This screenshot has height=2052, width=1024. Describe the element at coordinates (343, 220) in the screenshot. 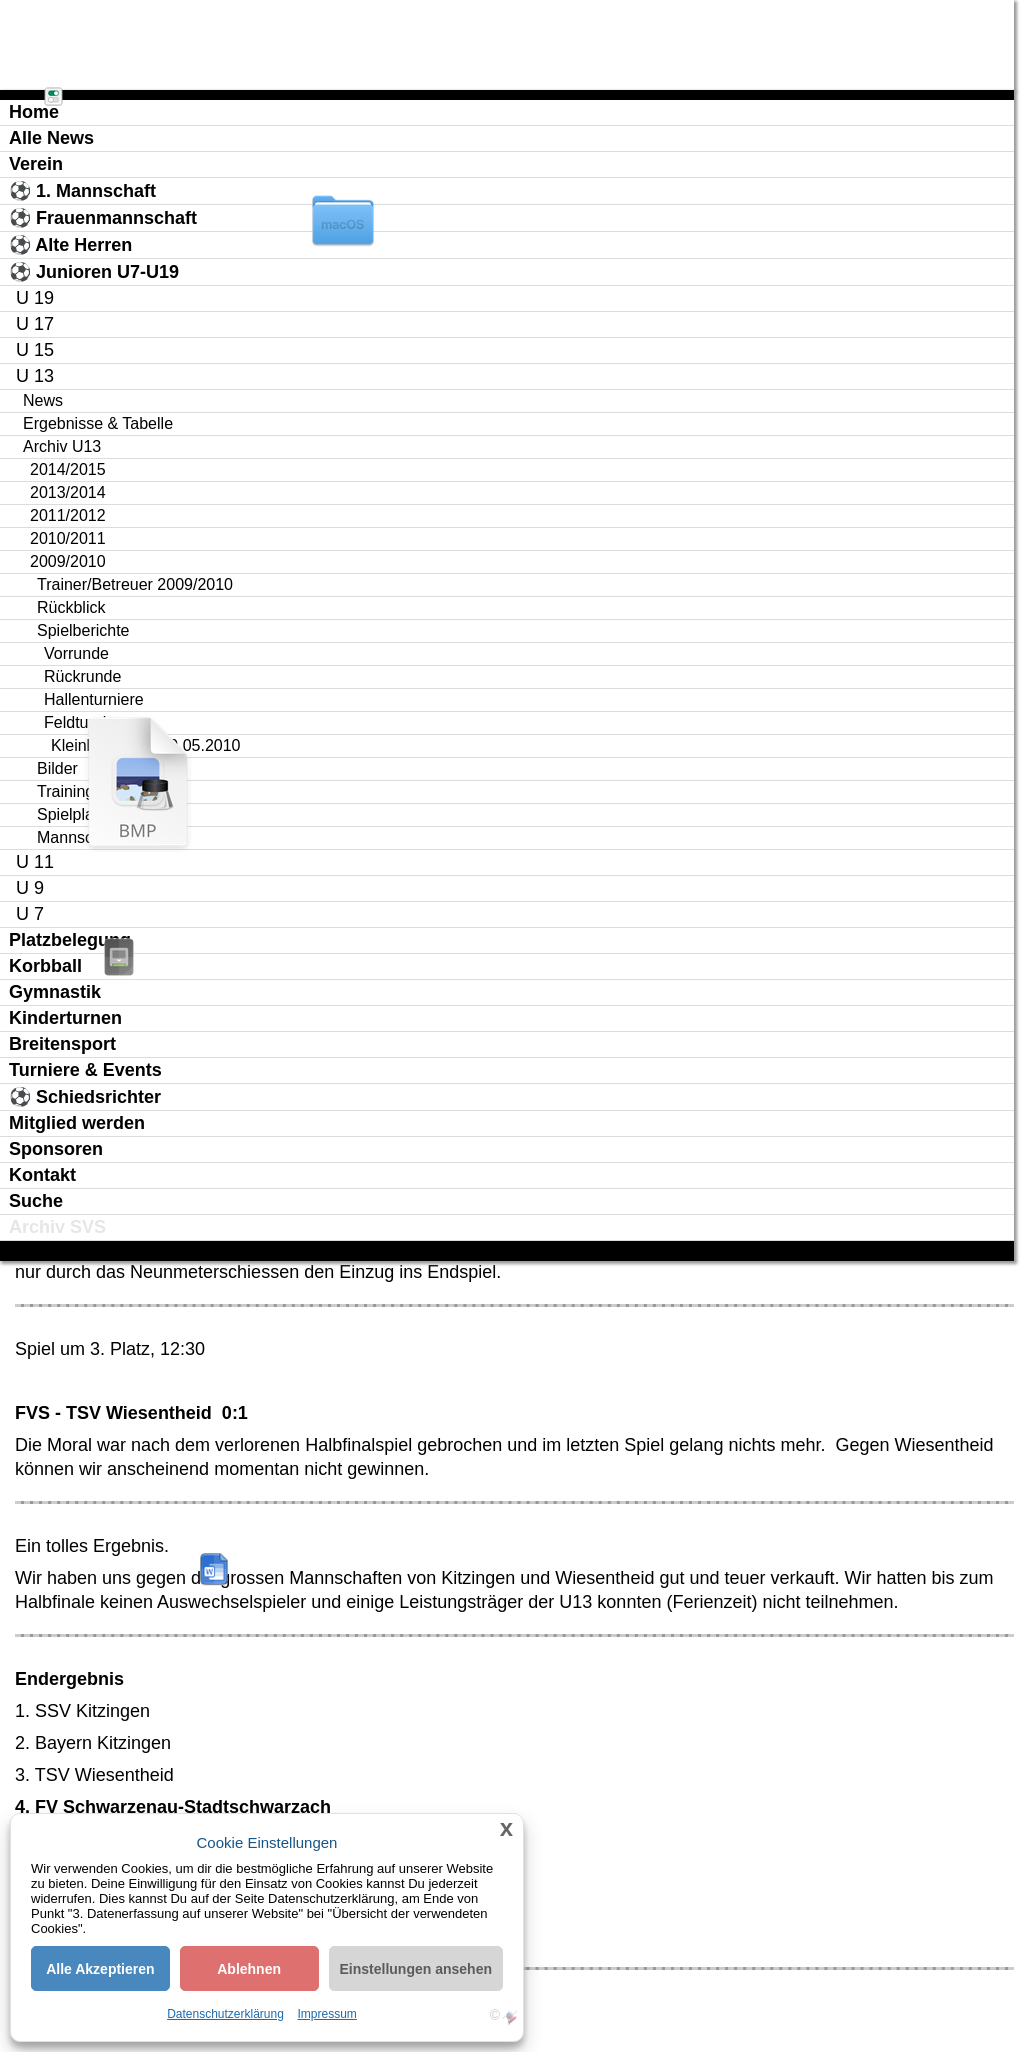

I see `access macOS system files and folders` at that location.